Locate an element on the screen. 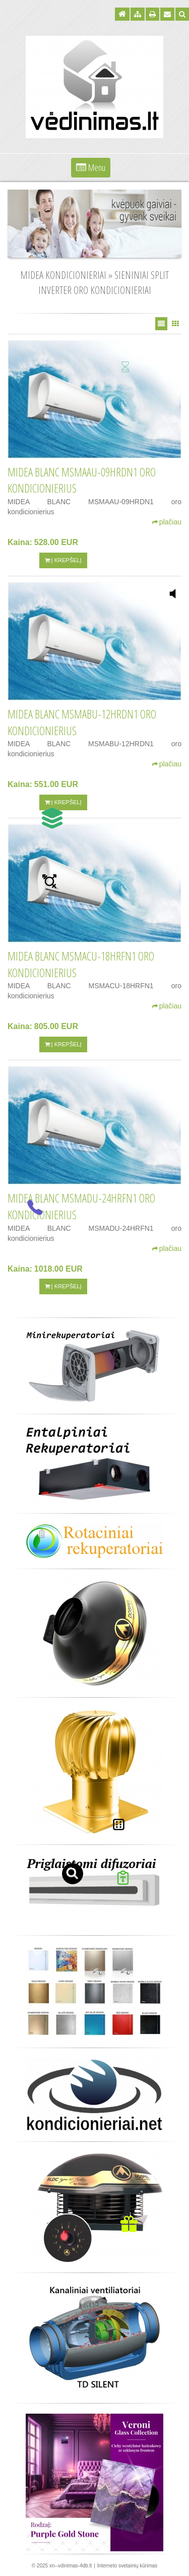 The image size is (189, 2576). indicates full battery charge is located at coordinates (42, 1534).